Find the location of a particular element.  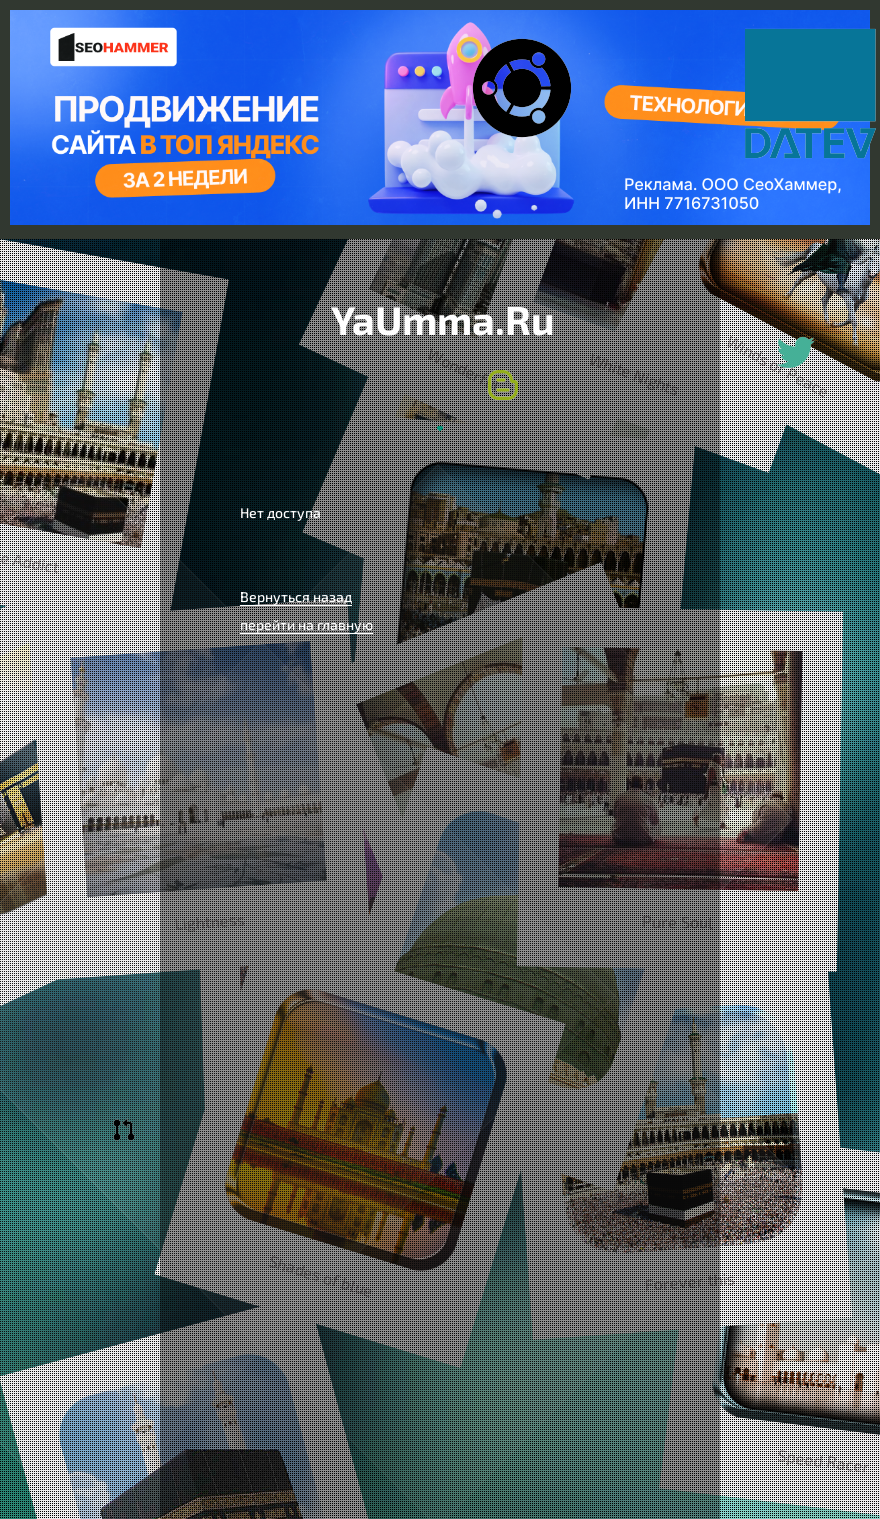

access DATEV accounting software is located at coordinates (810, 93).